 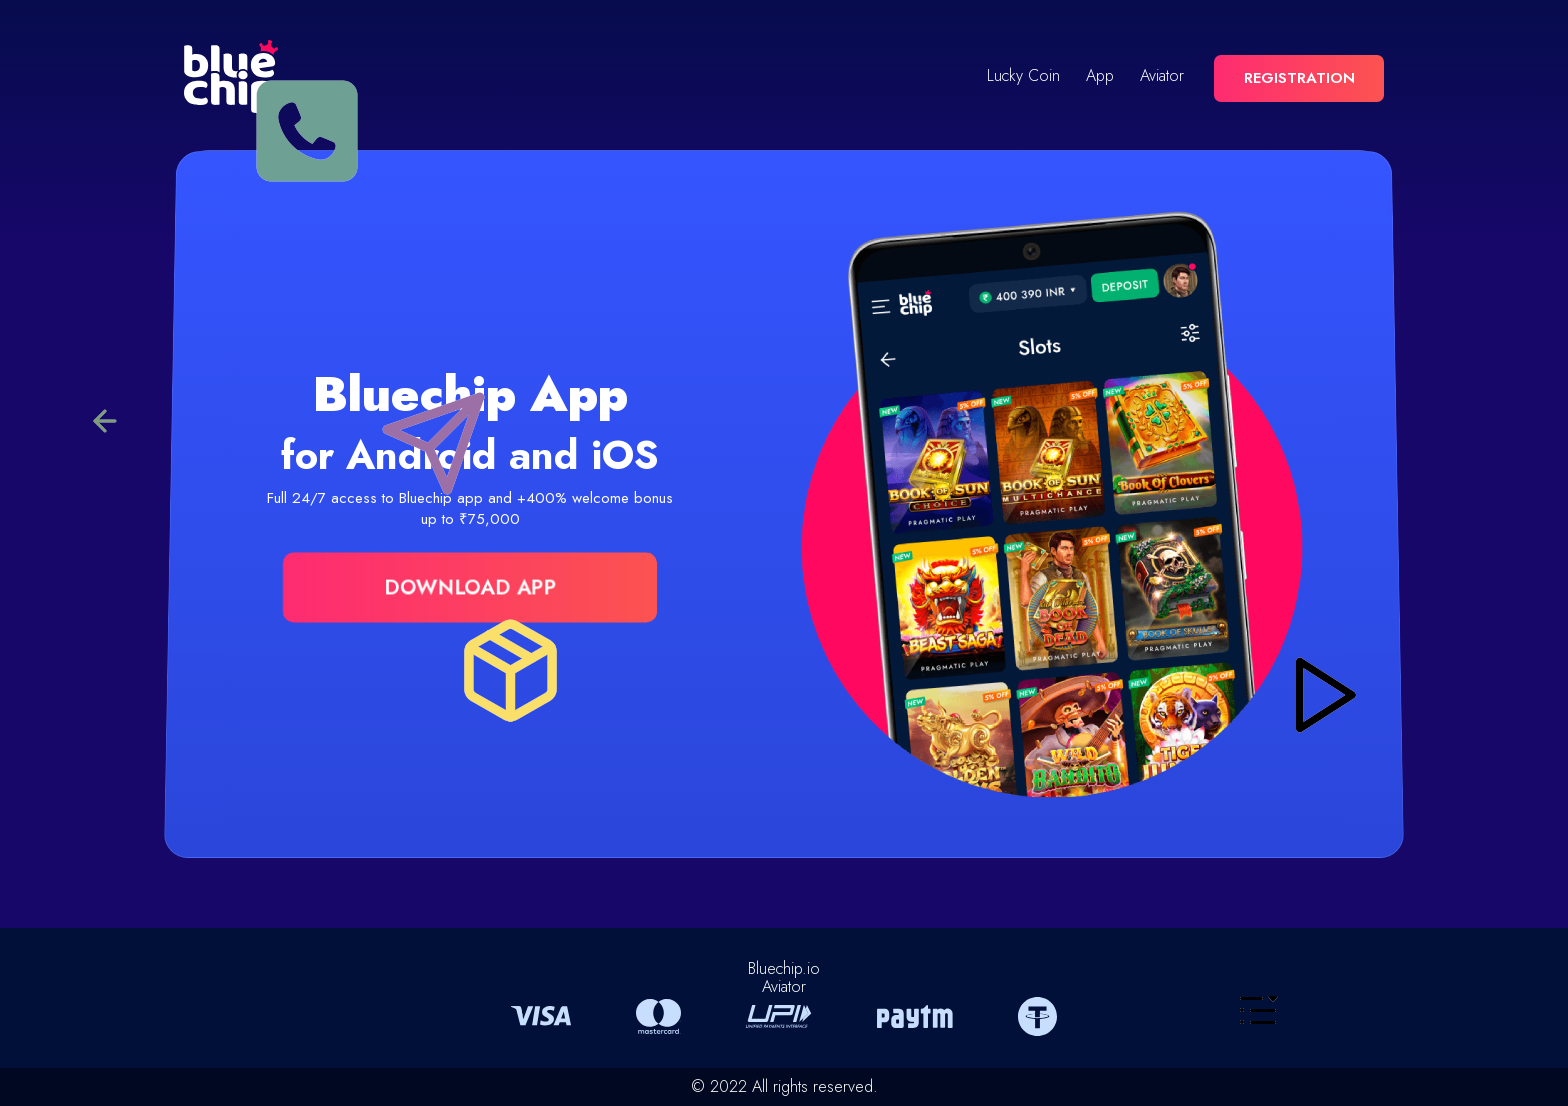 I want to click on send a message, so click(x=433, y=443).